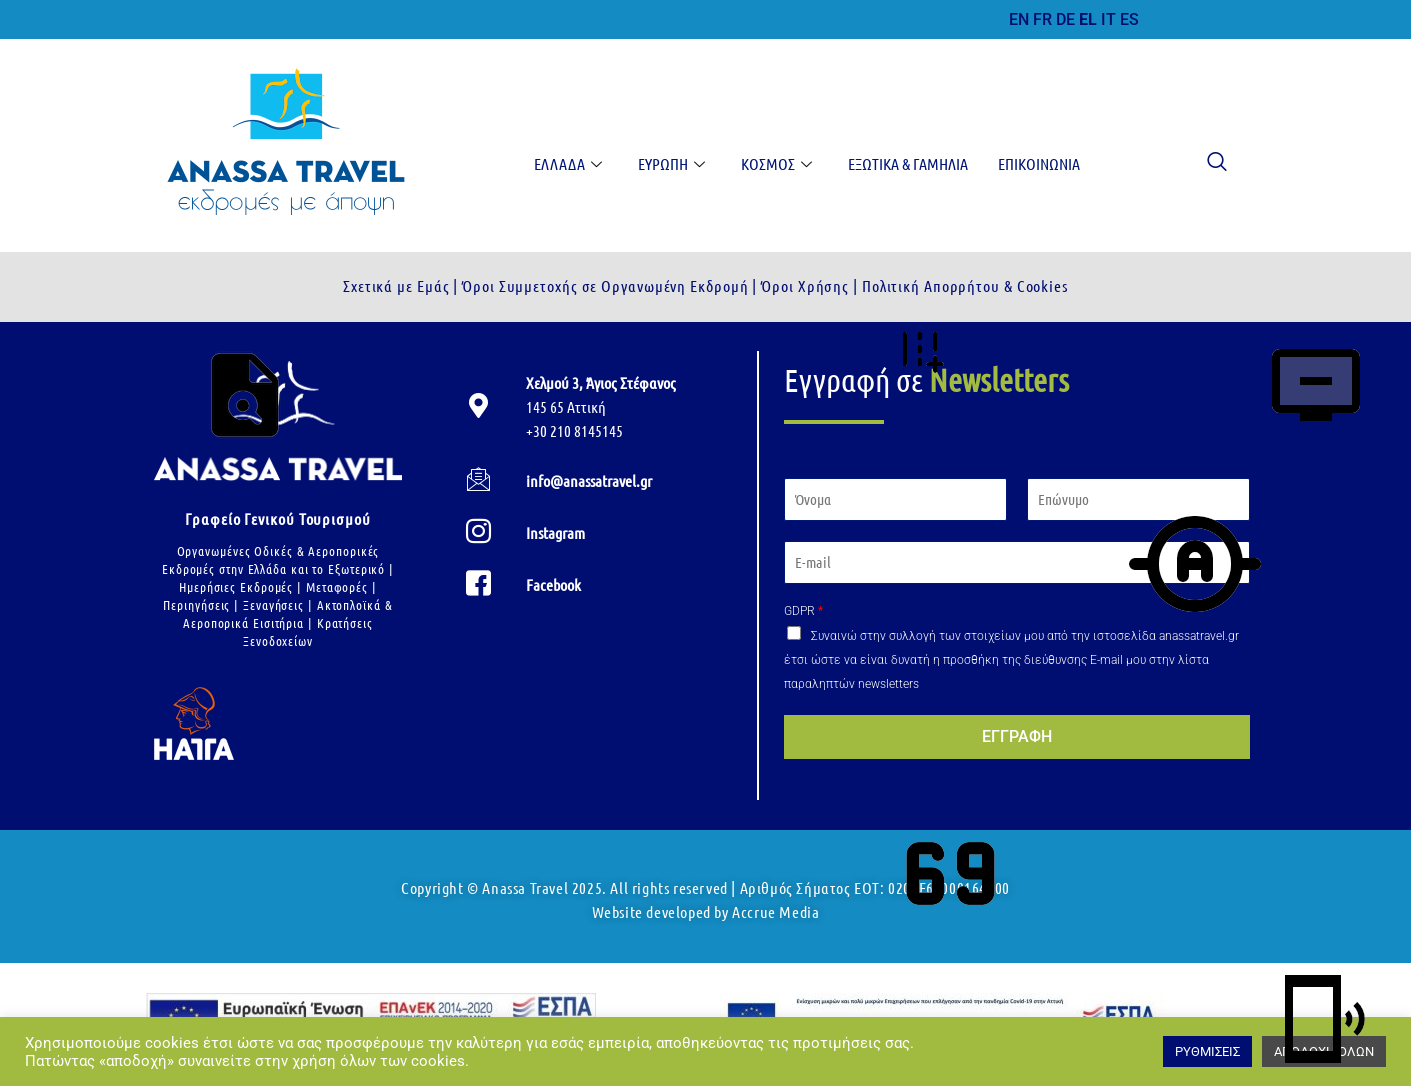 The height and width of the screenshot is (1086, 1411). What do you see at coordinates (1325, 1019) in the screenshot?
I see `incoming call or notification on linked device` at bounding box center [1325, 1019].